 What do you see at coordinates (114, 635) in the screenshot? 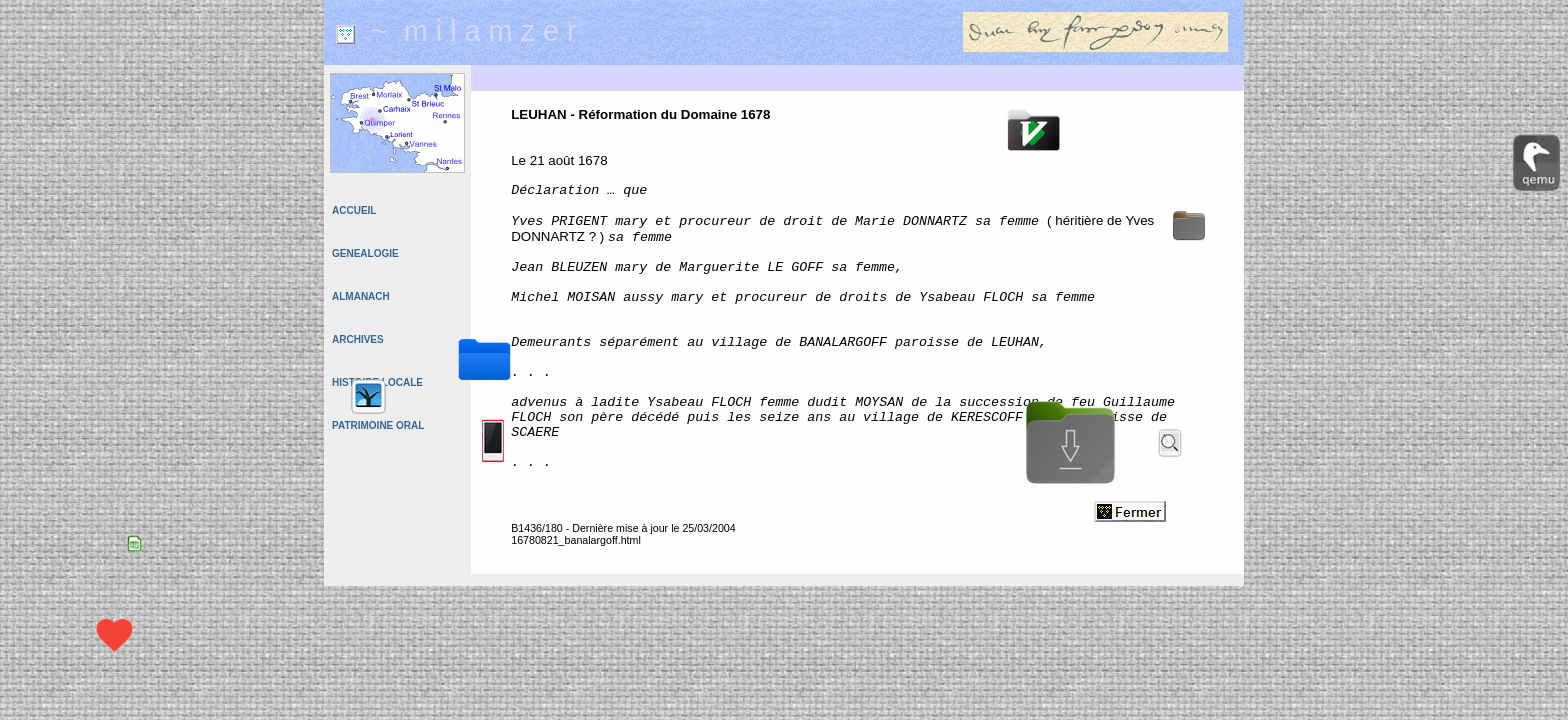
I see `mark item as favorite` at bounding box center [114, 635].